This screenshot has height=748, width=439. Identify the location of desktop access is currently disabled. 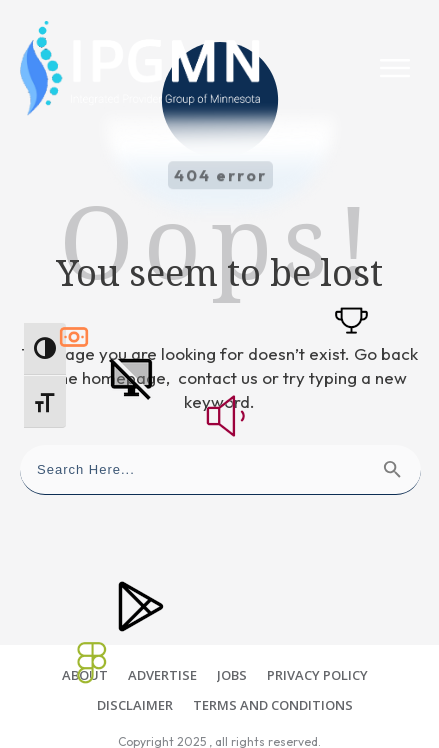
(131, 377).